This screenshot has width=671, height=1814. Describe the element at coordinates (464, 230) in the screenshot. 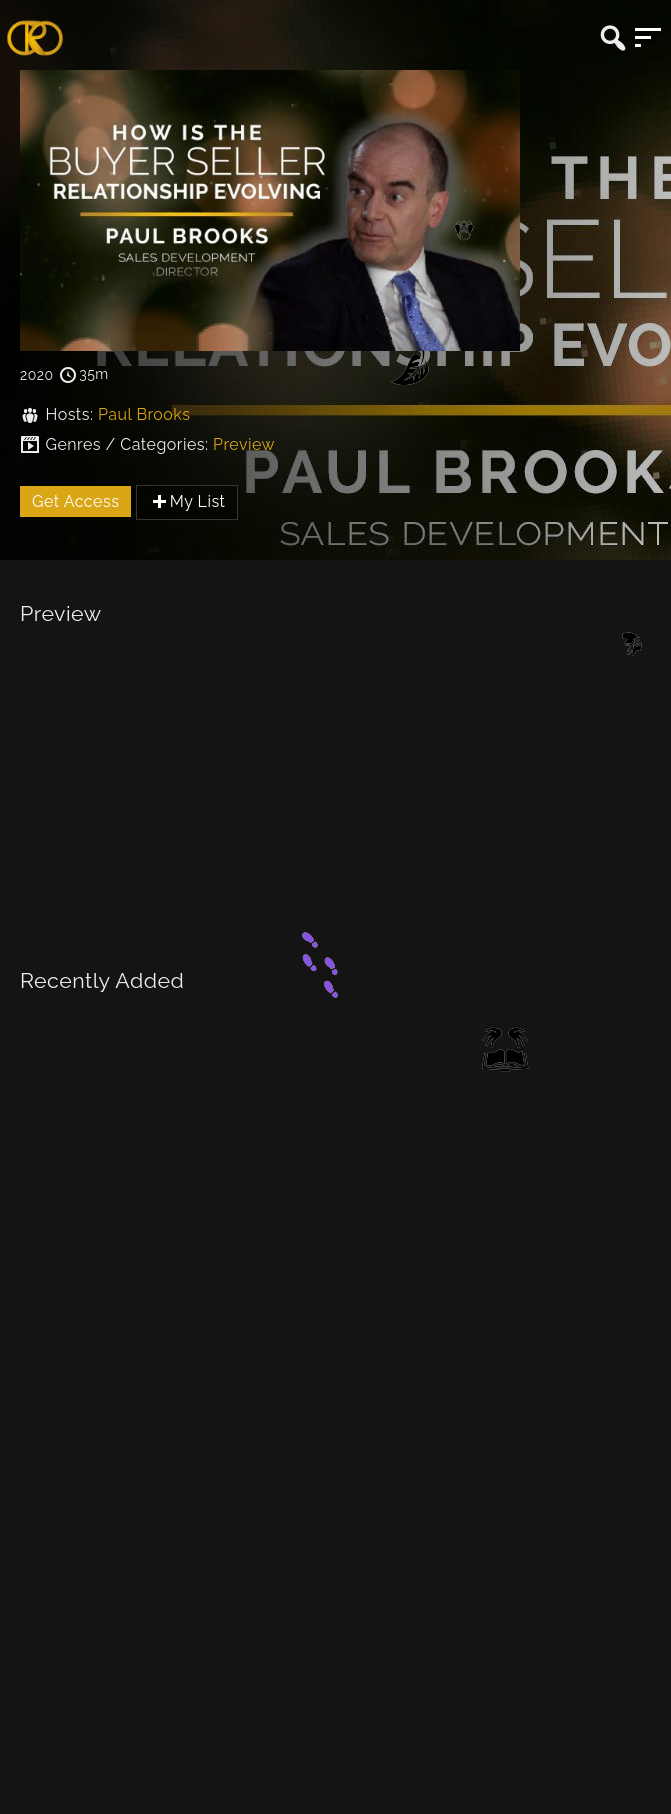

I see `select the old king character or unit` at that location.